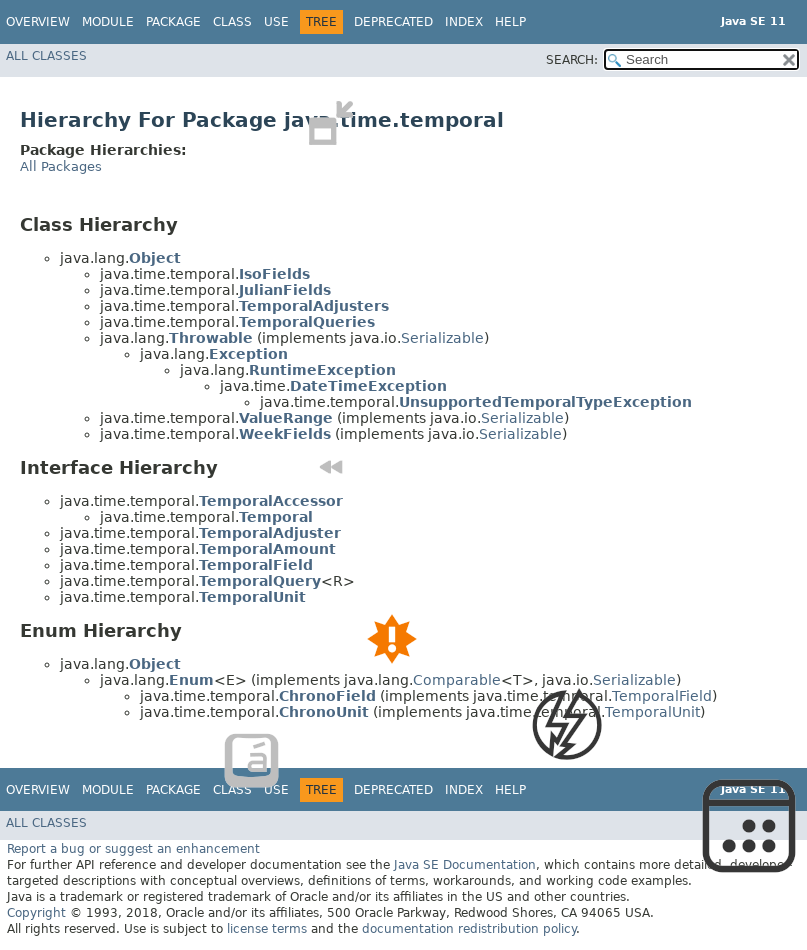 The height and width of the screenshot is (950, 807). Describe the element at coordinates (251, 760) in the screenshot. I see `open character map application` at that location.